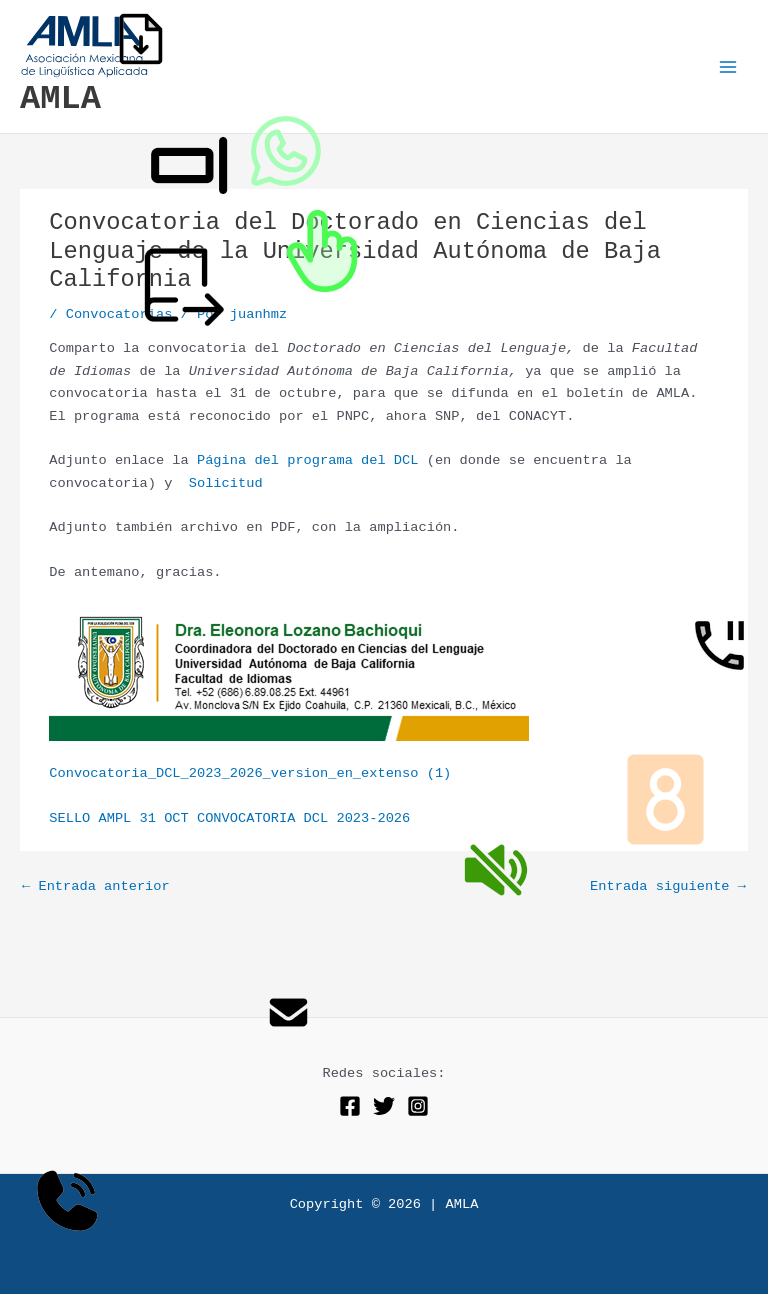 The width and height of the screenshot is (768, 1294). Describe the element at coordinates (496, 870) in the screenshot. I see `mute audio` at that location.